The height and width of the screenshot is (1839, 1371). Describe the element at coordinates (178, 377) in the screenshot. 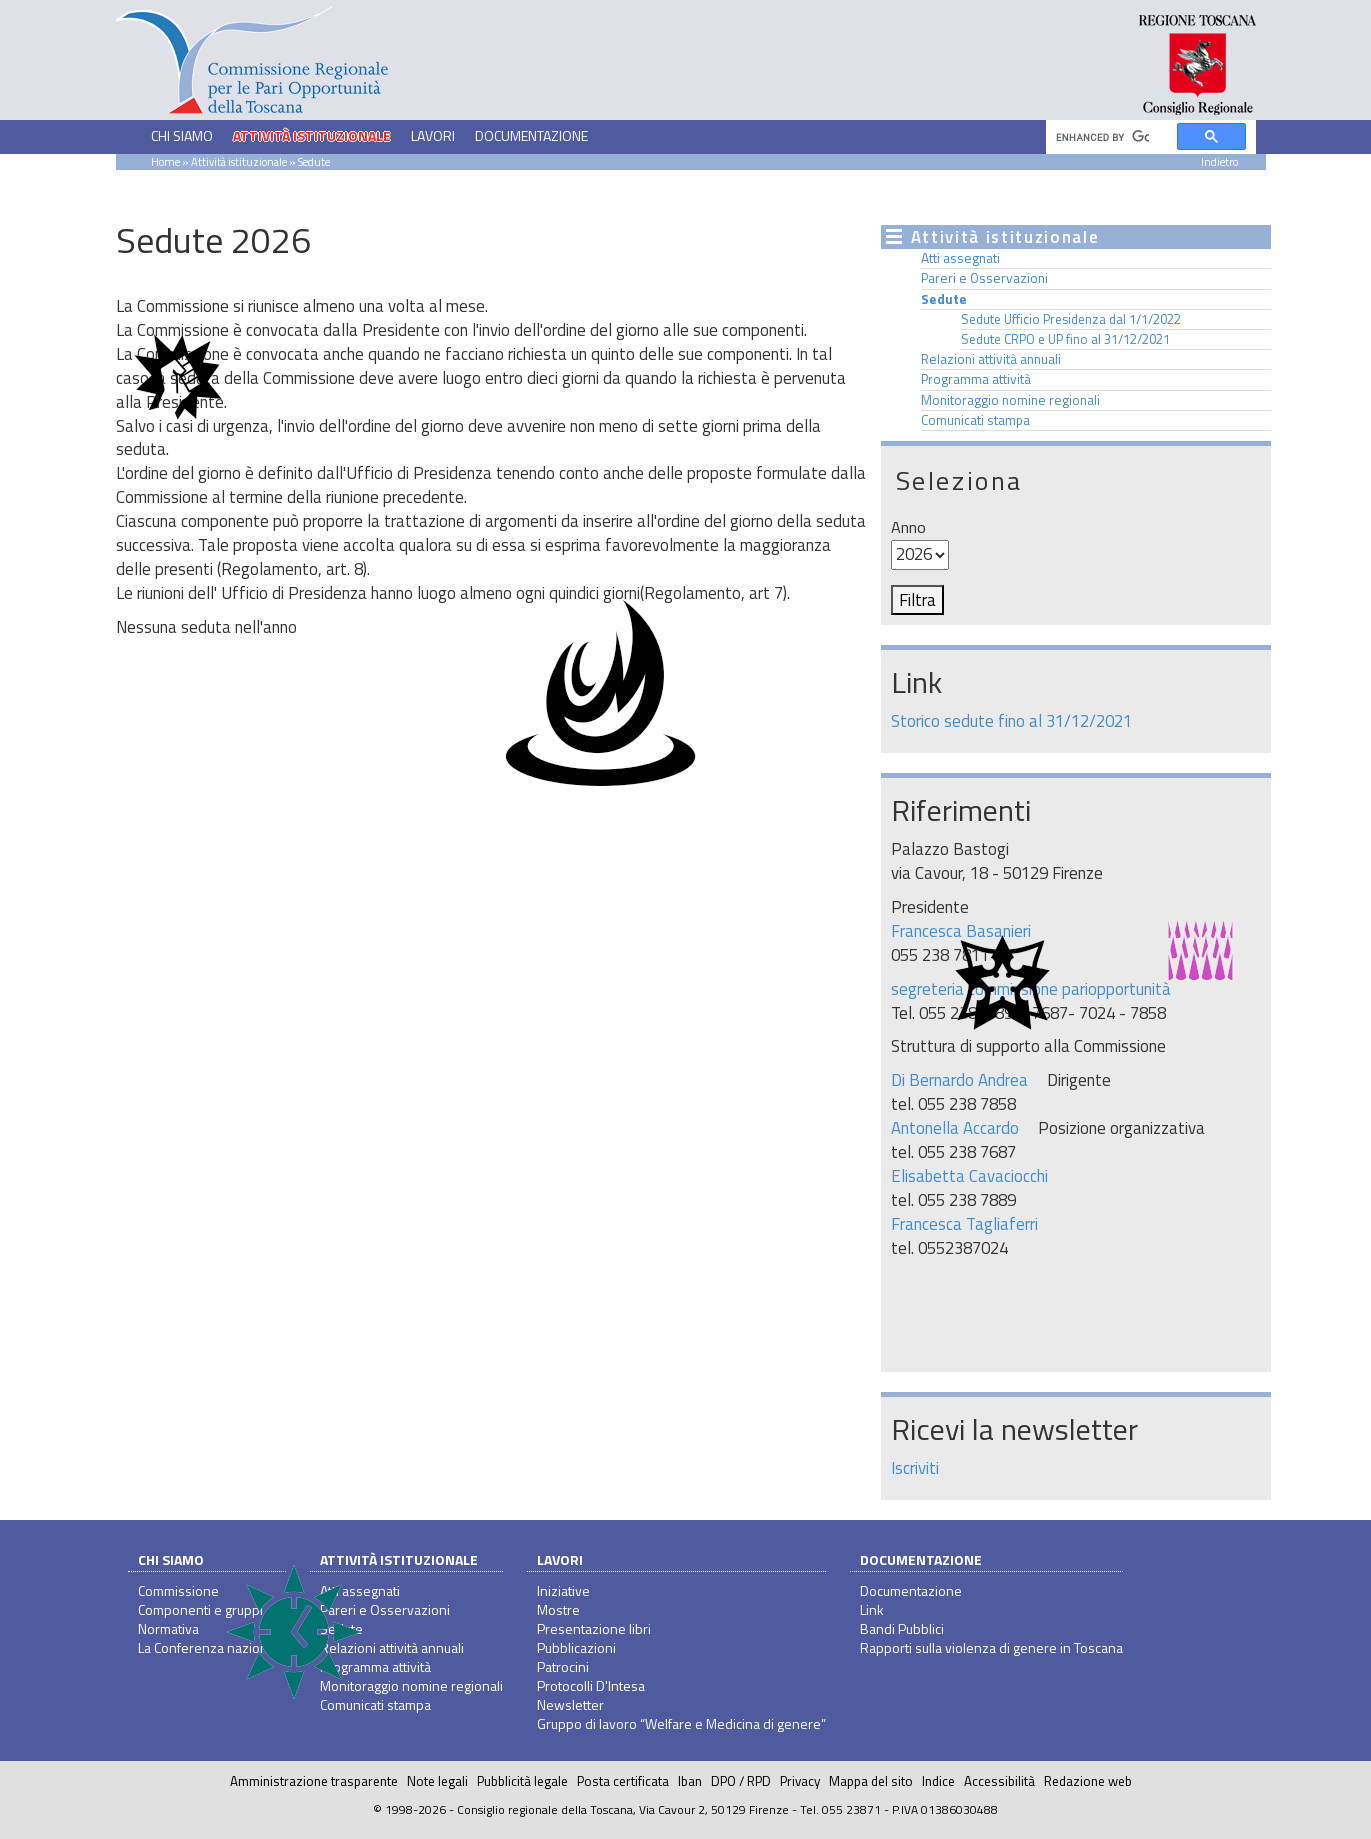

I see `indicates rebellion or uprising theme in a game` at that location.